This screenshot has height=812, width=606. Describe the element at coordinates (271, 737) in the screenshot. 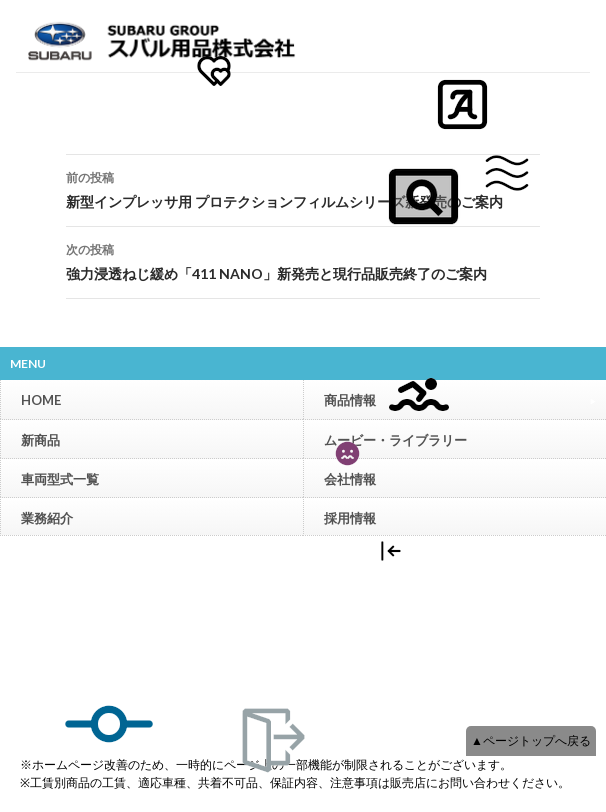

I see `sign out of your account` at that location.